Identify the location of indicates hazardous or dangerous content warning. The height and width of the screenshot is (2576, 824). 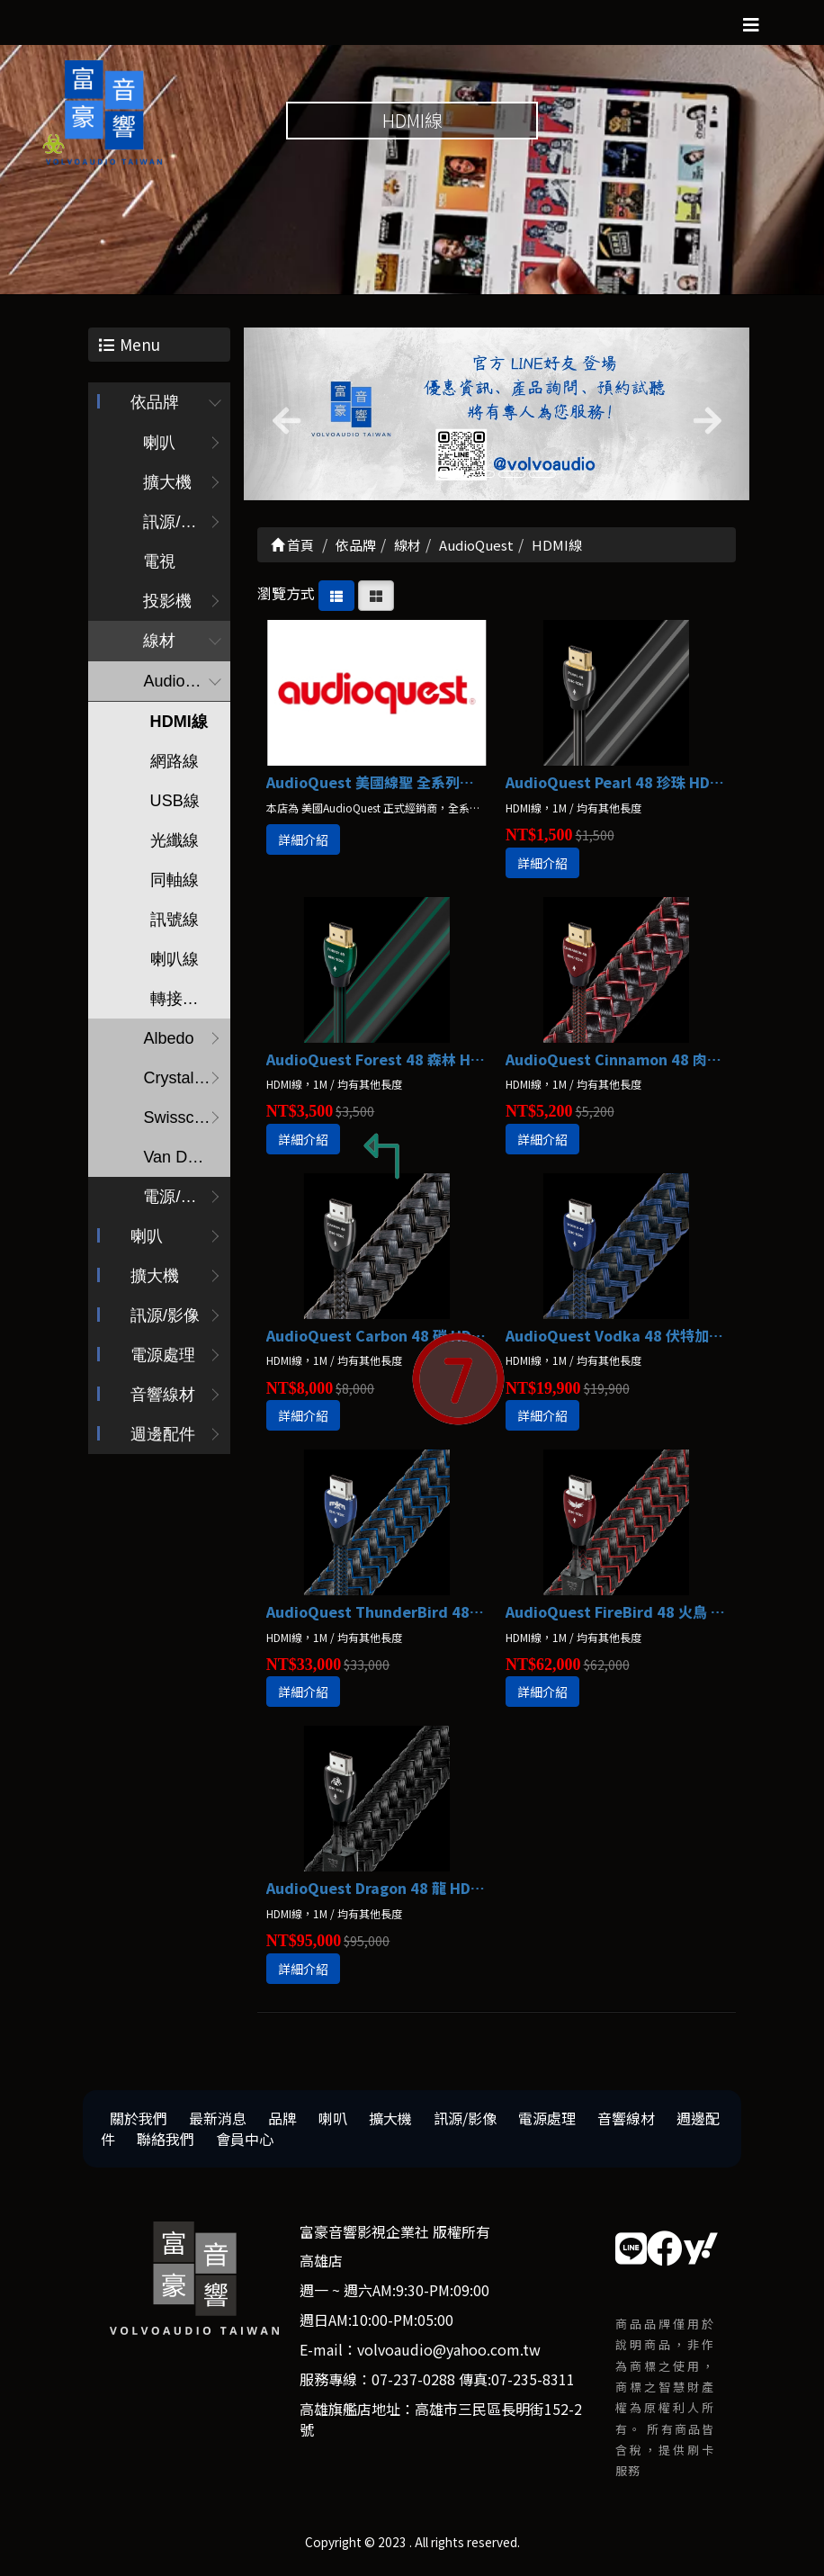
(53, 144).